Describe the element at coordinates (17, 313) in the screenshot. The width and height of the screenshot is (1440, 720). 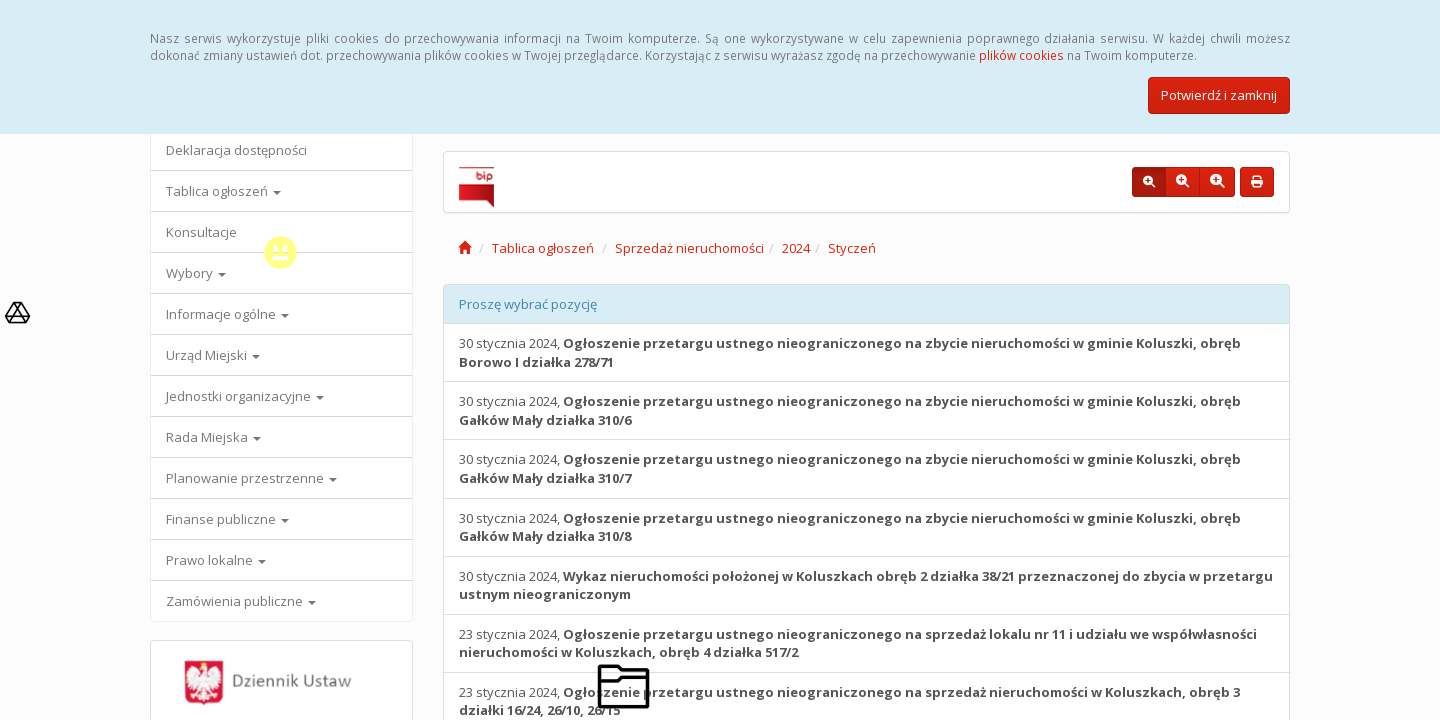
I see `open Google Drive` at that location.